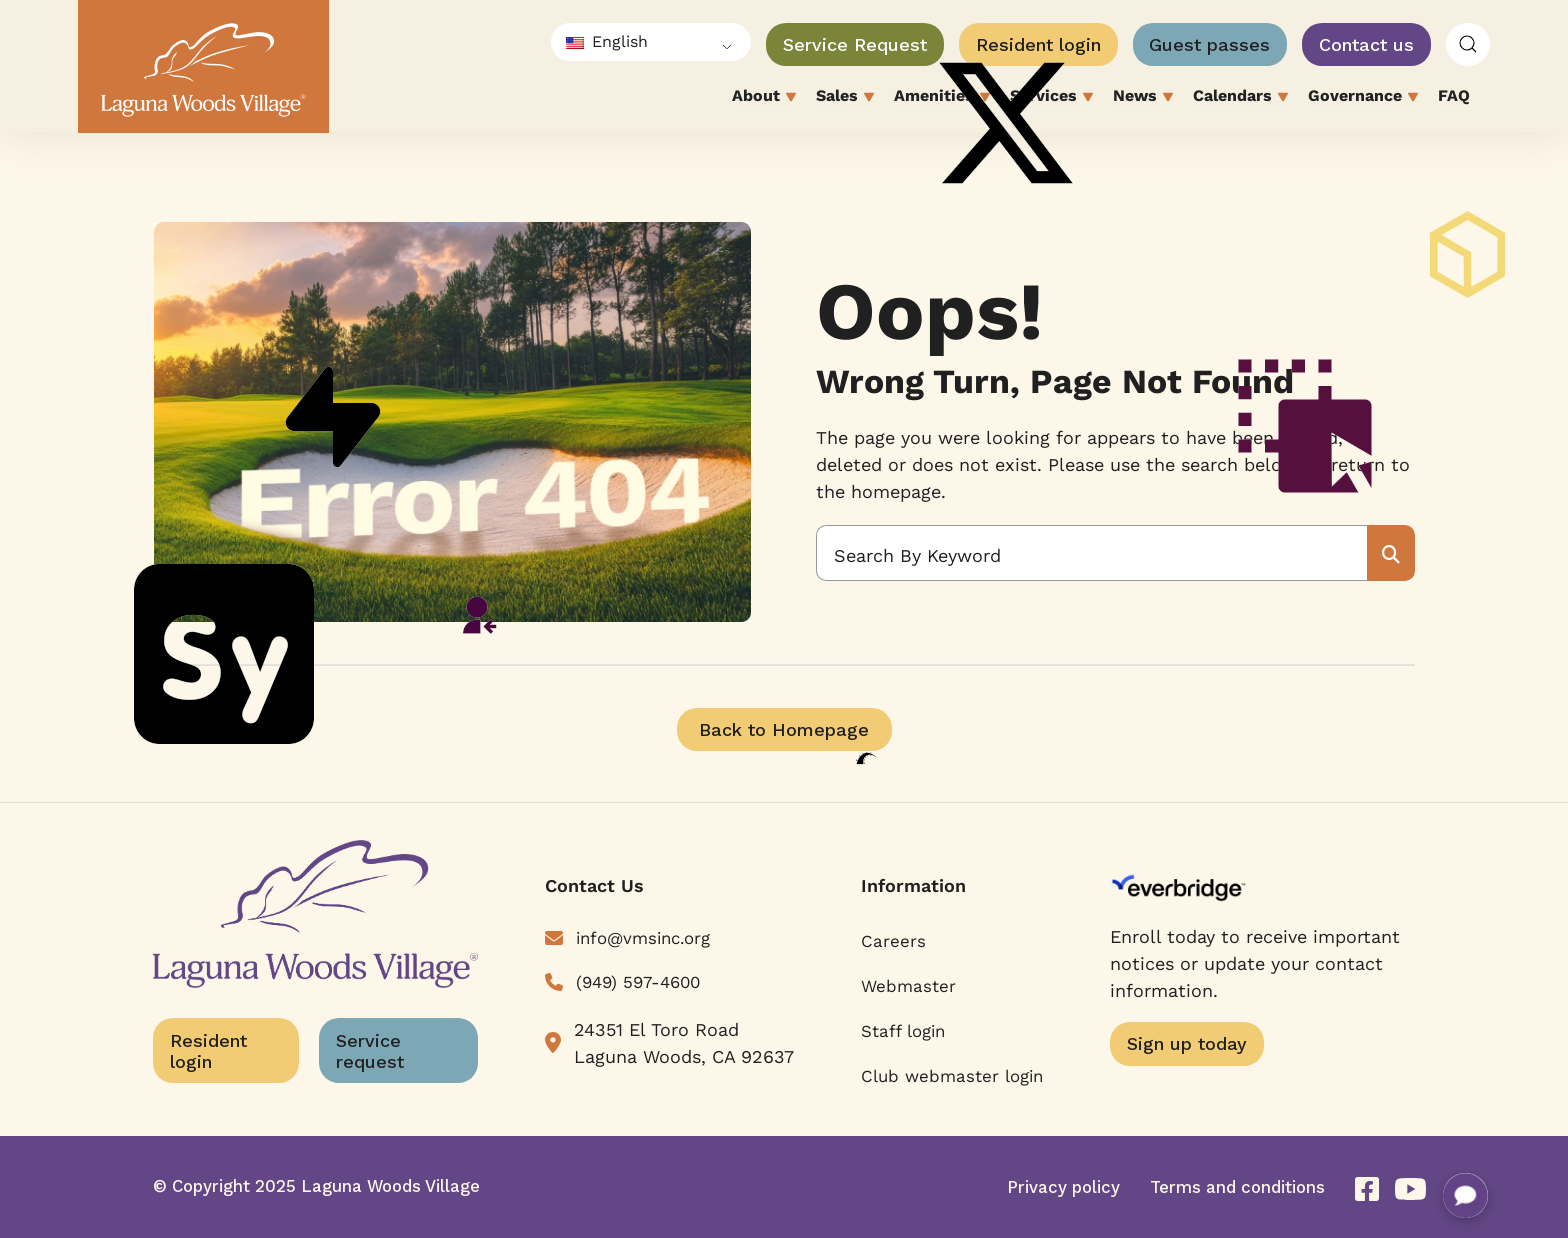  What do you see at coordinates (866, 758) in the screenshot?
I see `ruby on rails framework logo` at bounding box center [866, 758].